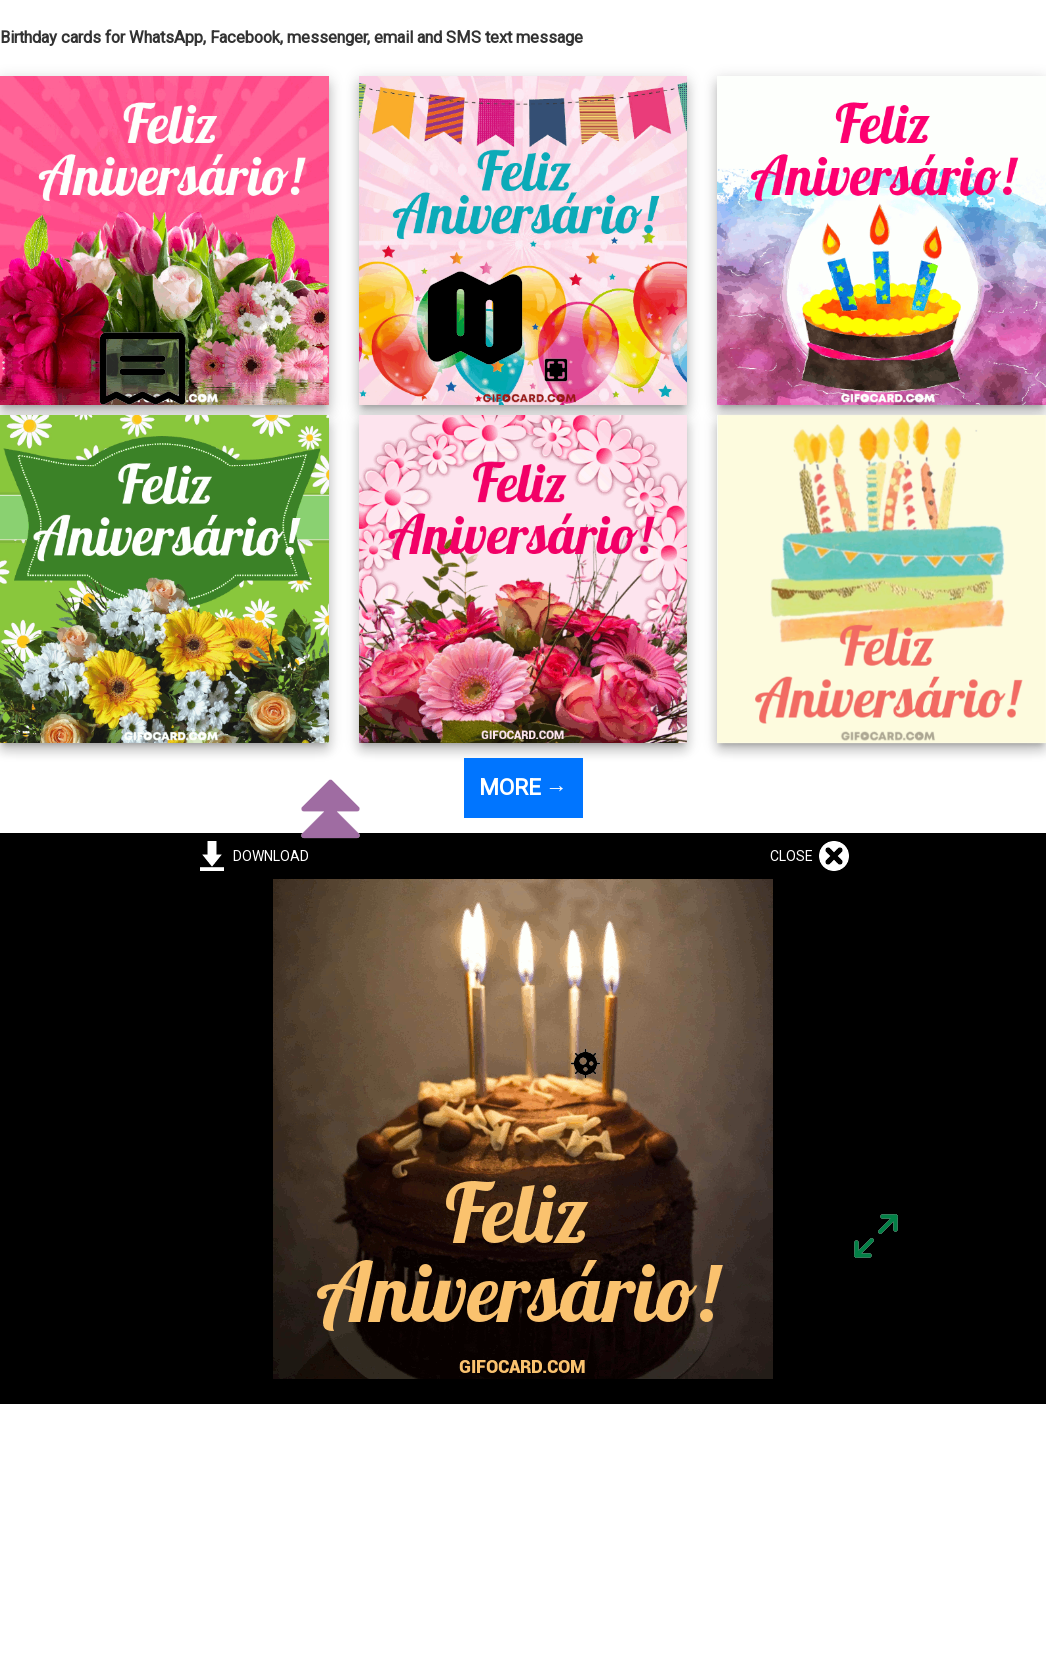  What do you see at coordinates (585, 1063) in the screenshot?
I see `indicates virus or malware detected` at bounding box center [585, 1063].